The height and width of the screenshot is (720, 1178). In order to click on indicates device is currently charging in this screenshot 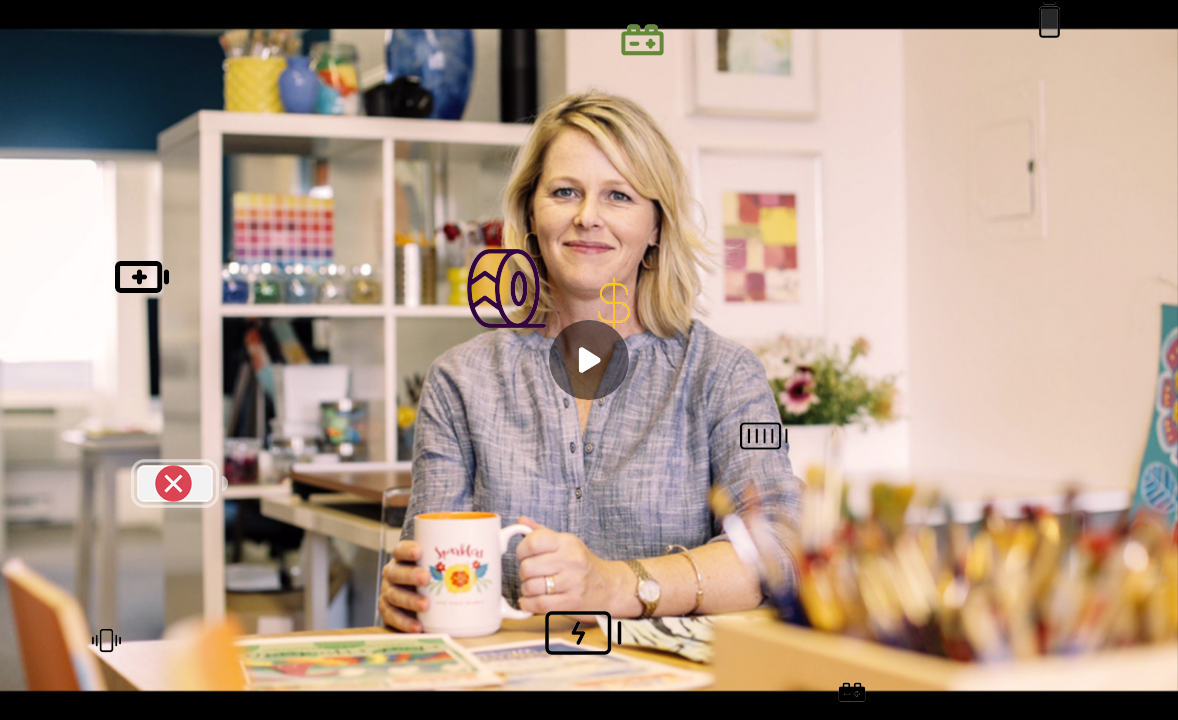, I will do `click(582, 633)`.